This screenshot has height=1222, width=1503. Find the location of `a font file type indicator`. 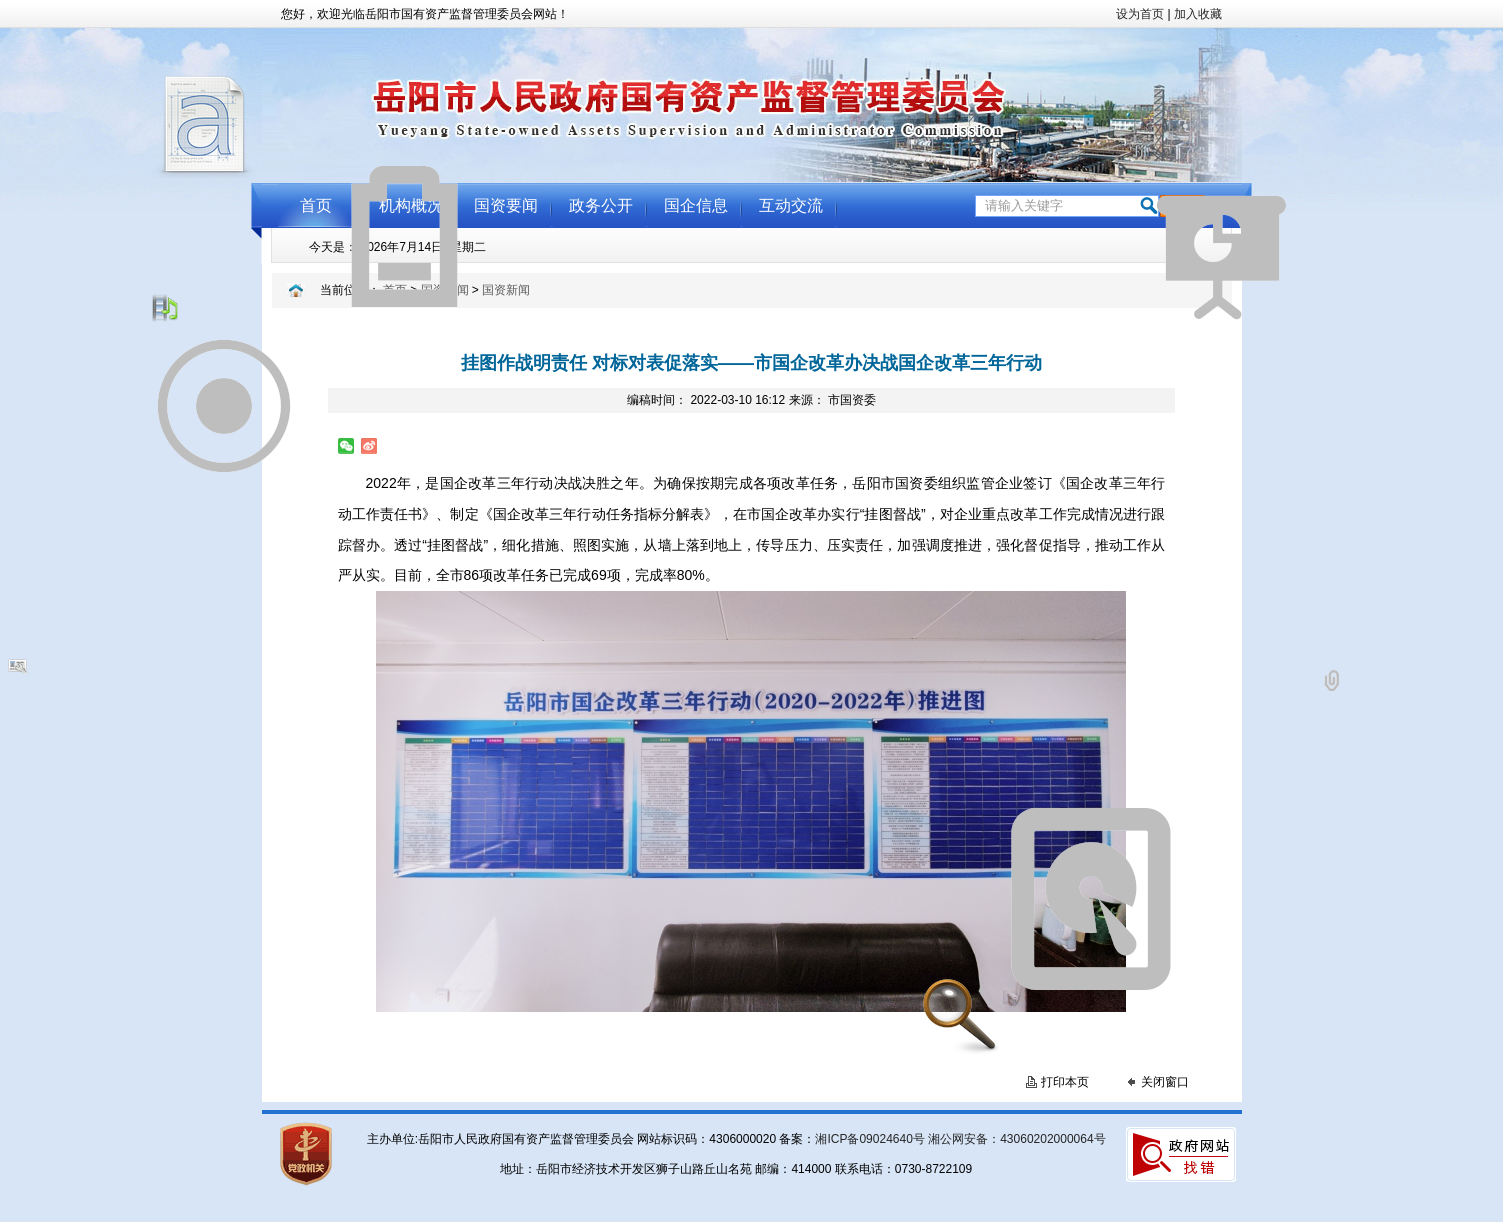

a font file type indicator is located at coordinates (206, 124).